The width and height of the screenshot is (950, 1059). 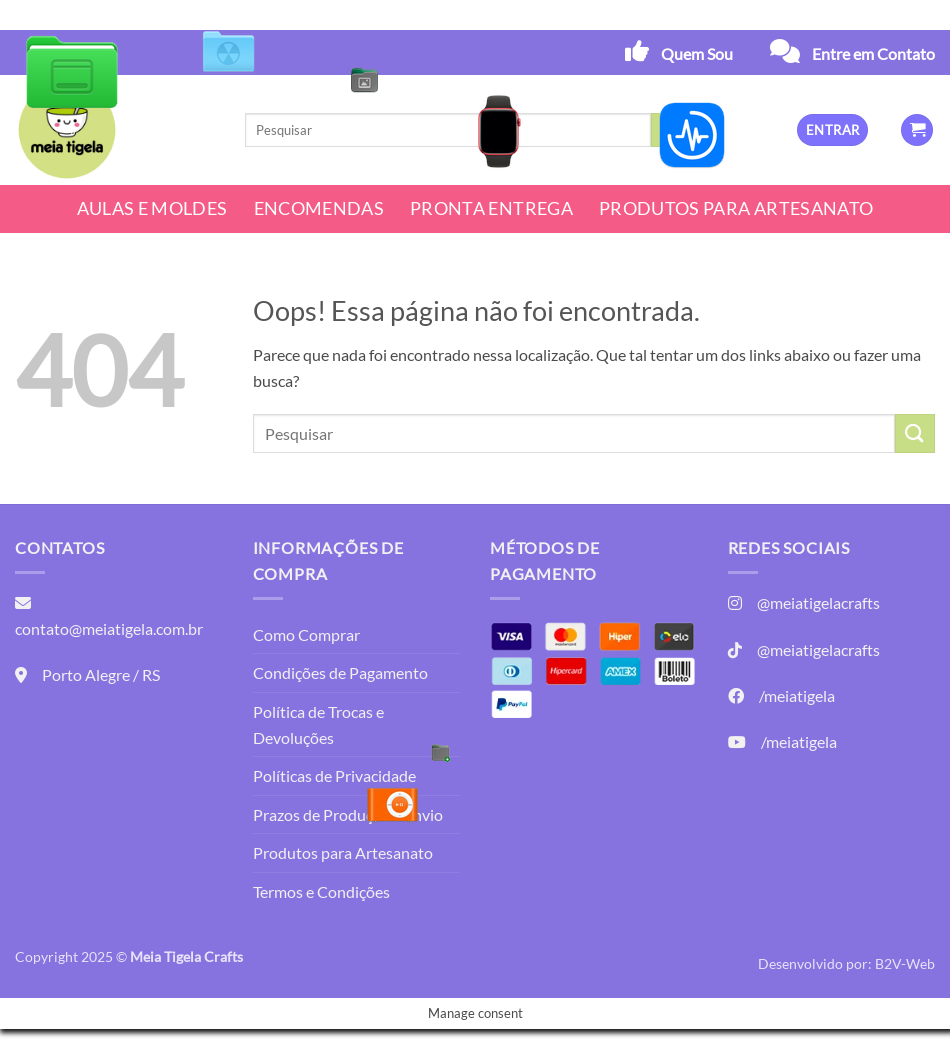 What do you see at coordinates (498, 131) in the screenshot?
I see `apple watch series 6 with red case` at bounding box center [498, 131].